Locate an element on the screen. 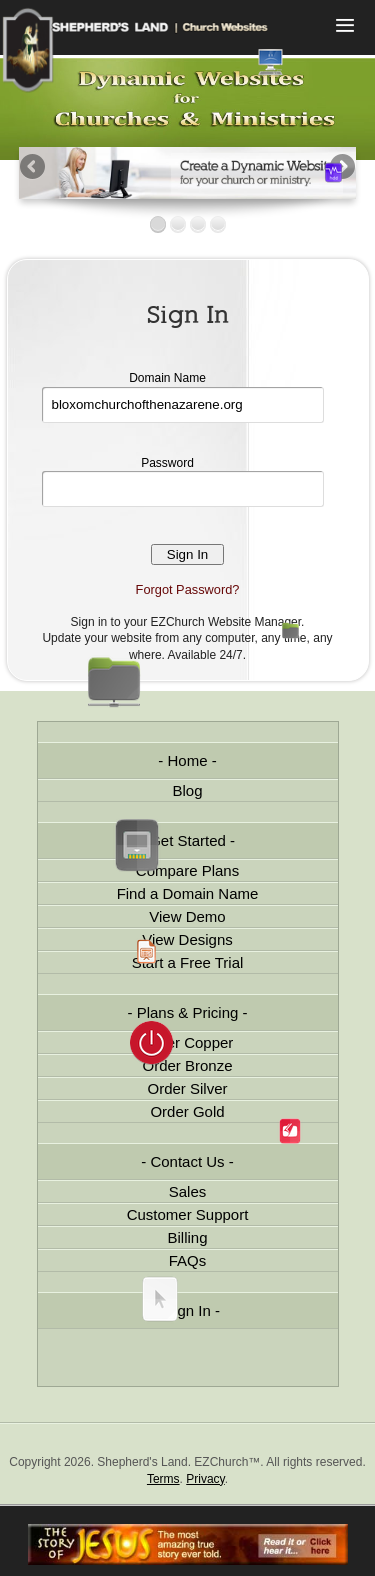 This screenshot has width=375, height=1576. cursor image file type is located at coordinates (160, 1299).